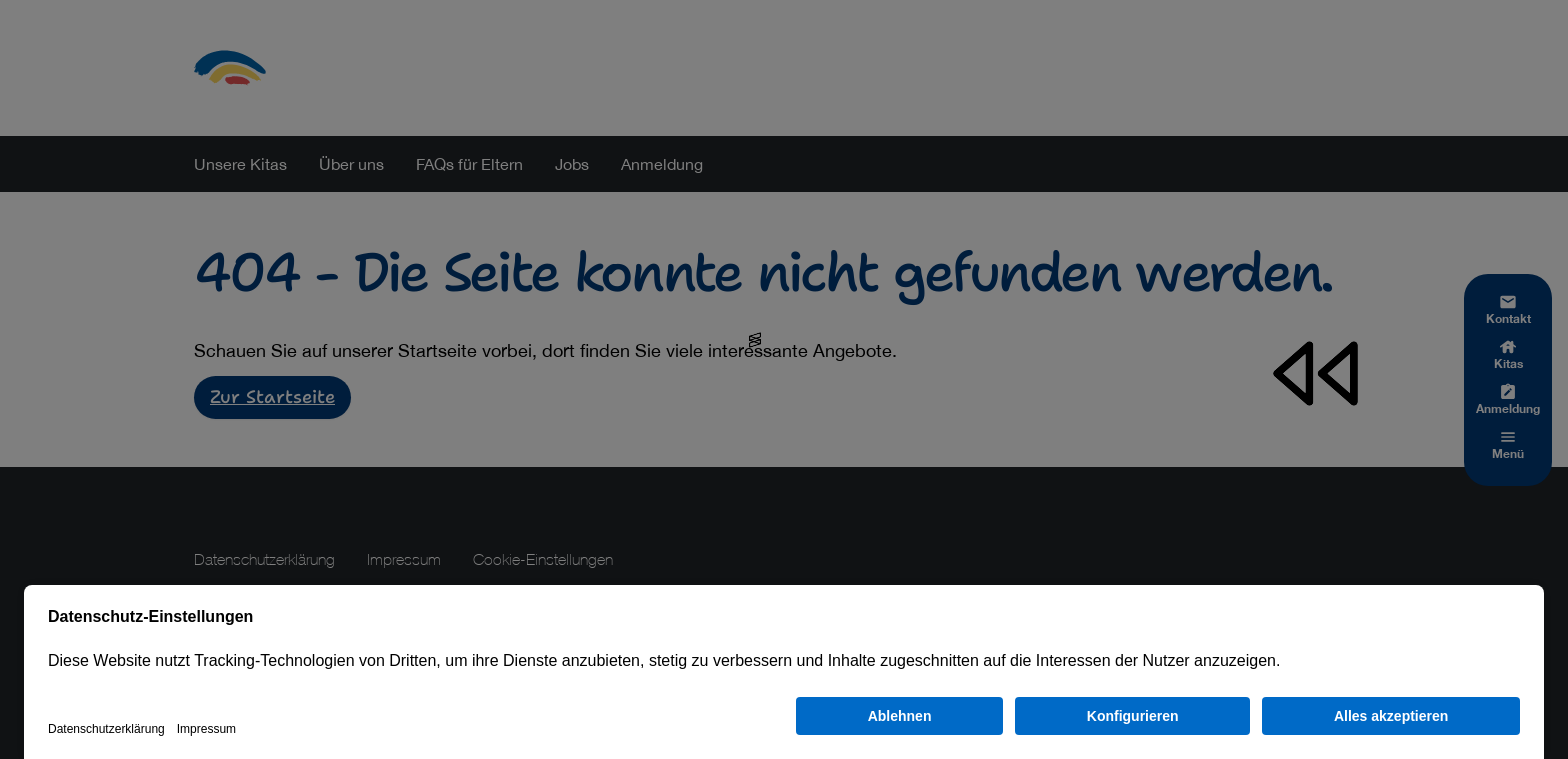 Image resolution: width=1568 pixels, height=759 pixels. Describe the element at coordinates (1317, 373) in the screenshot. I see `skip to previous track` at that location.